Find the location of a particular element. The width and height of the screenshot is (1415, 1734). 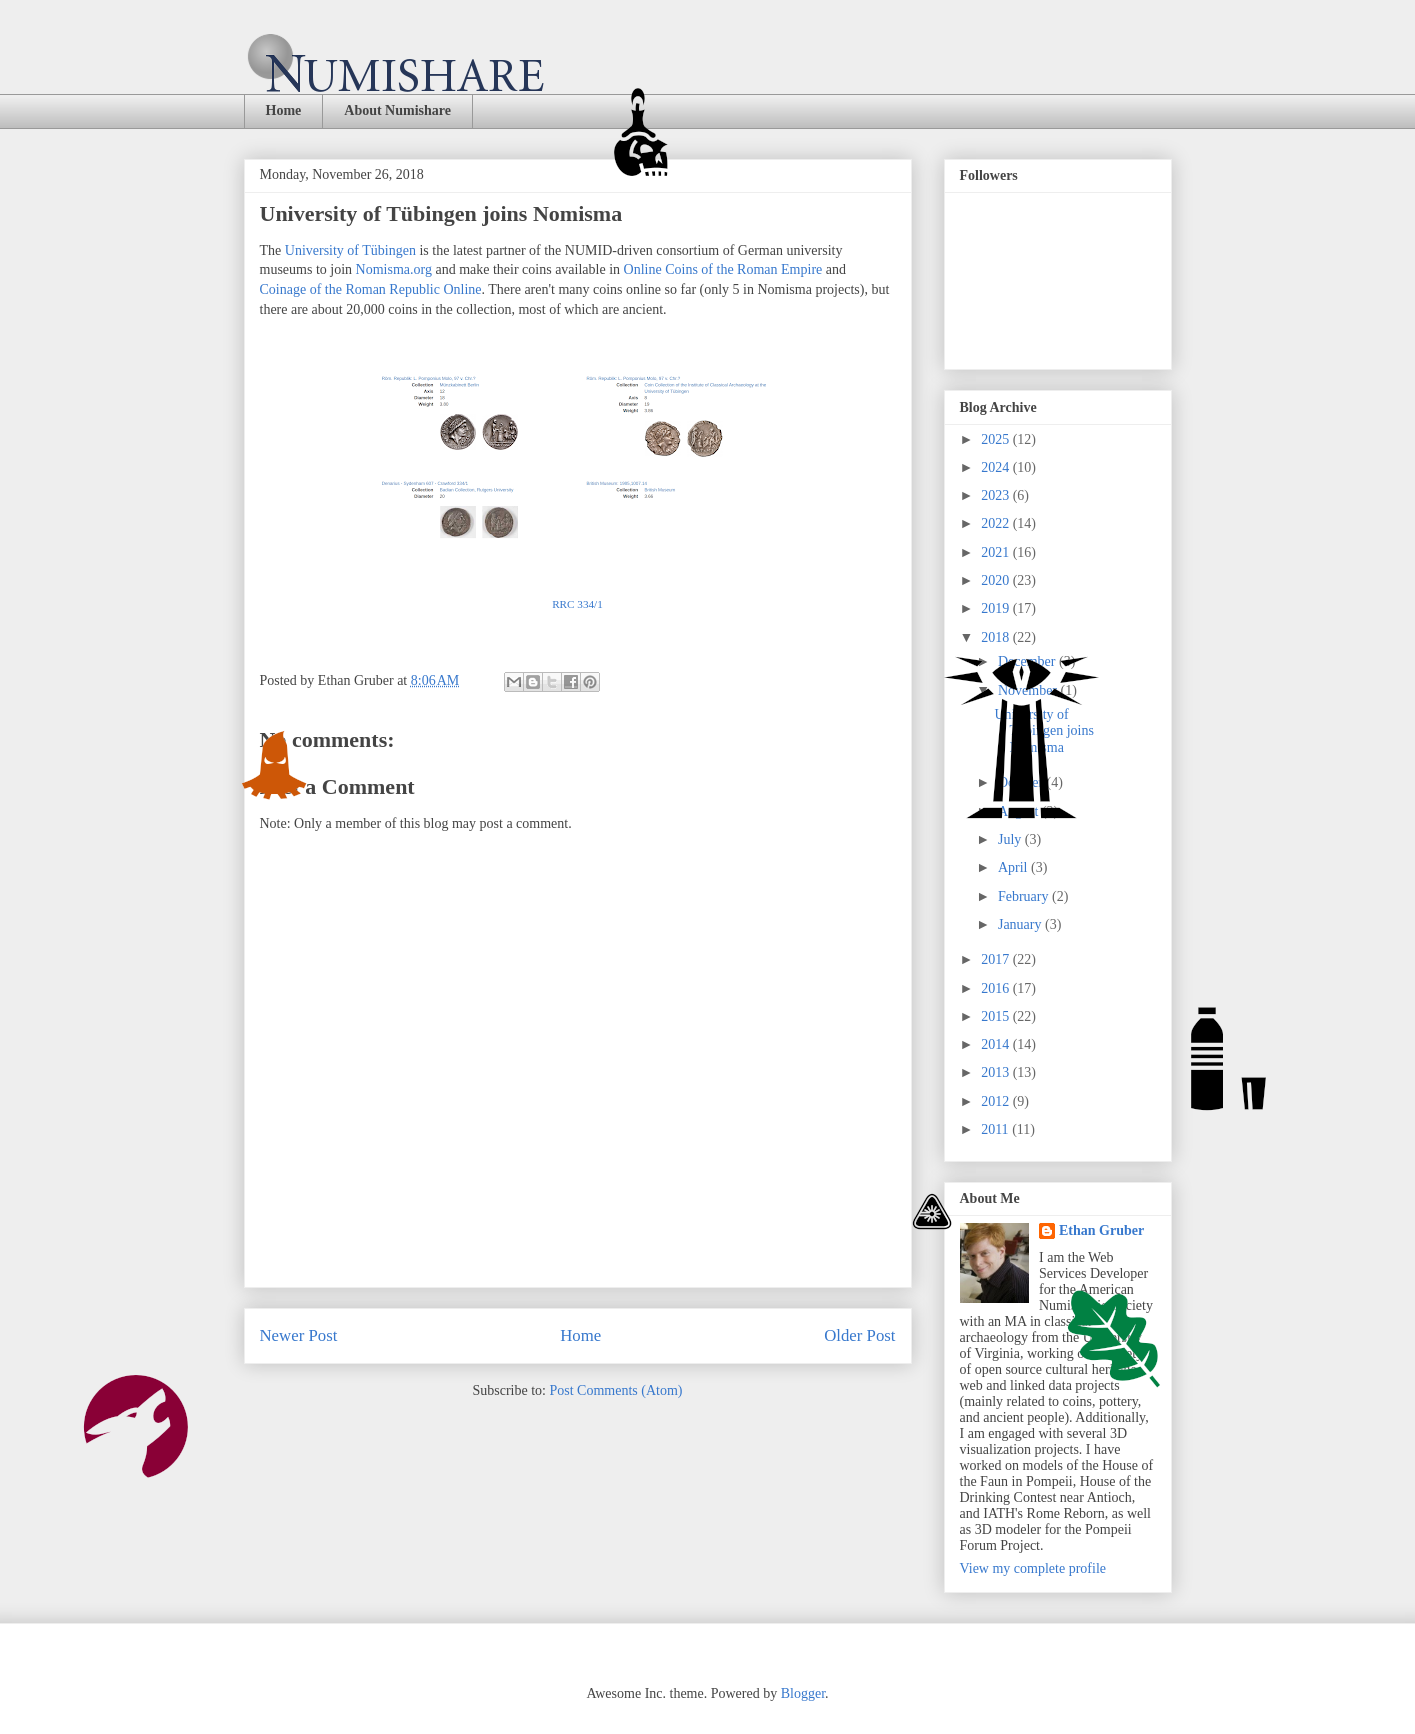

track your daily water intake is located at coordinates (1228, 1057).